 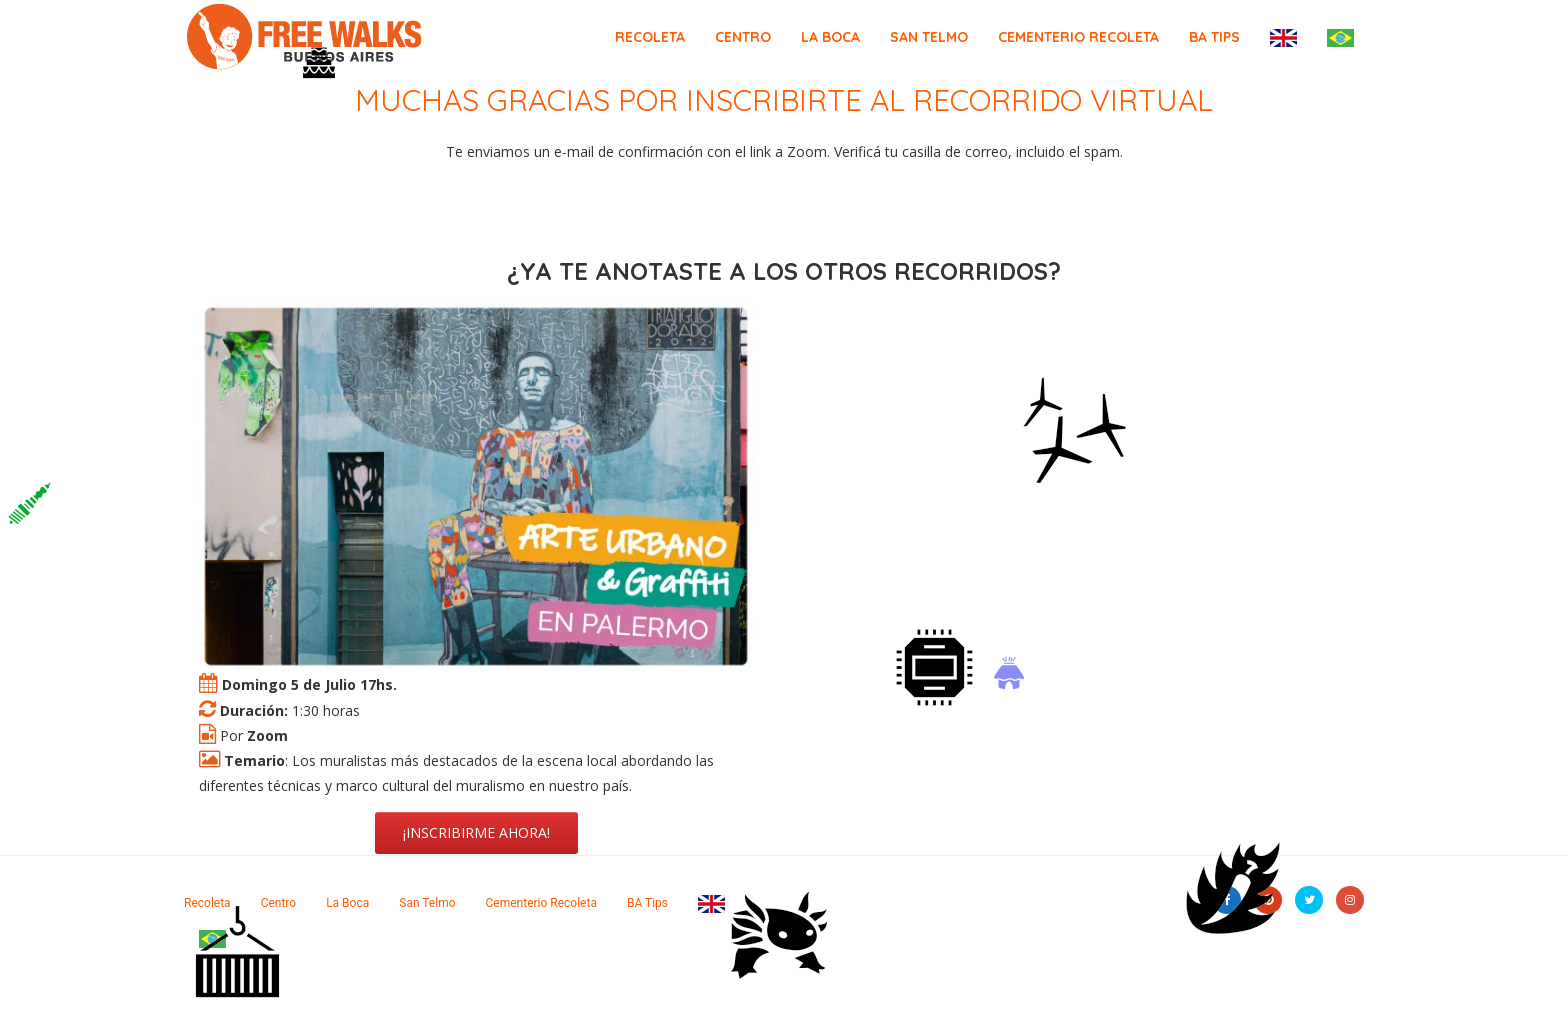 I want to click on view cake or bakery options, so click(x=319, y=61).